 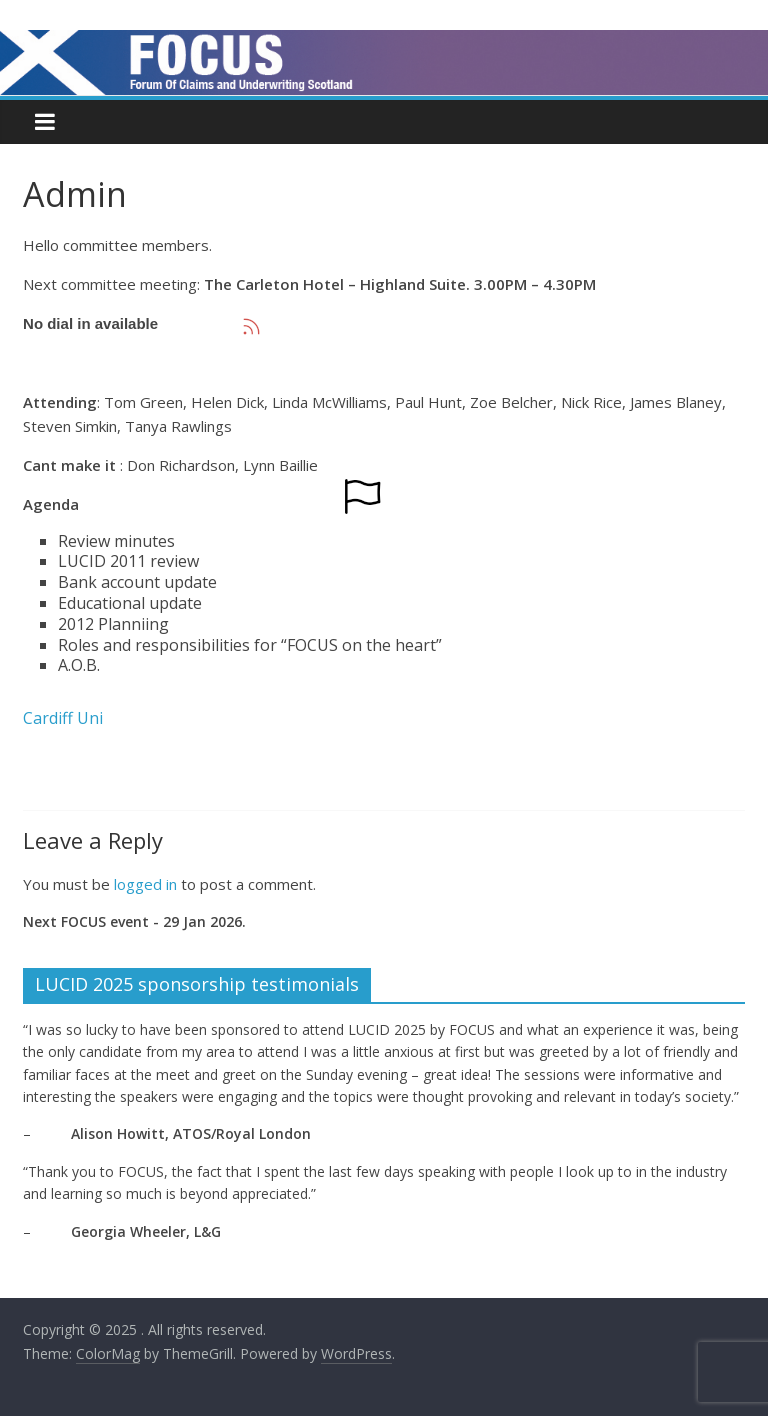 I want to click on flag or report content, so click(x=362, y=496).